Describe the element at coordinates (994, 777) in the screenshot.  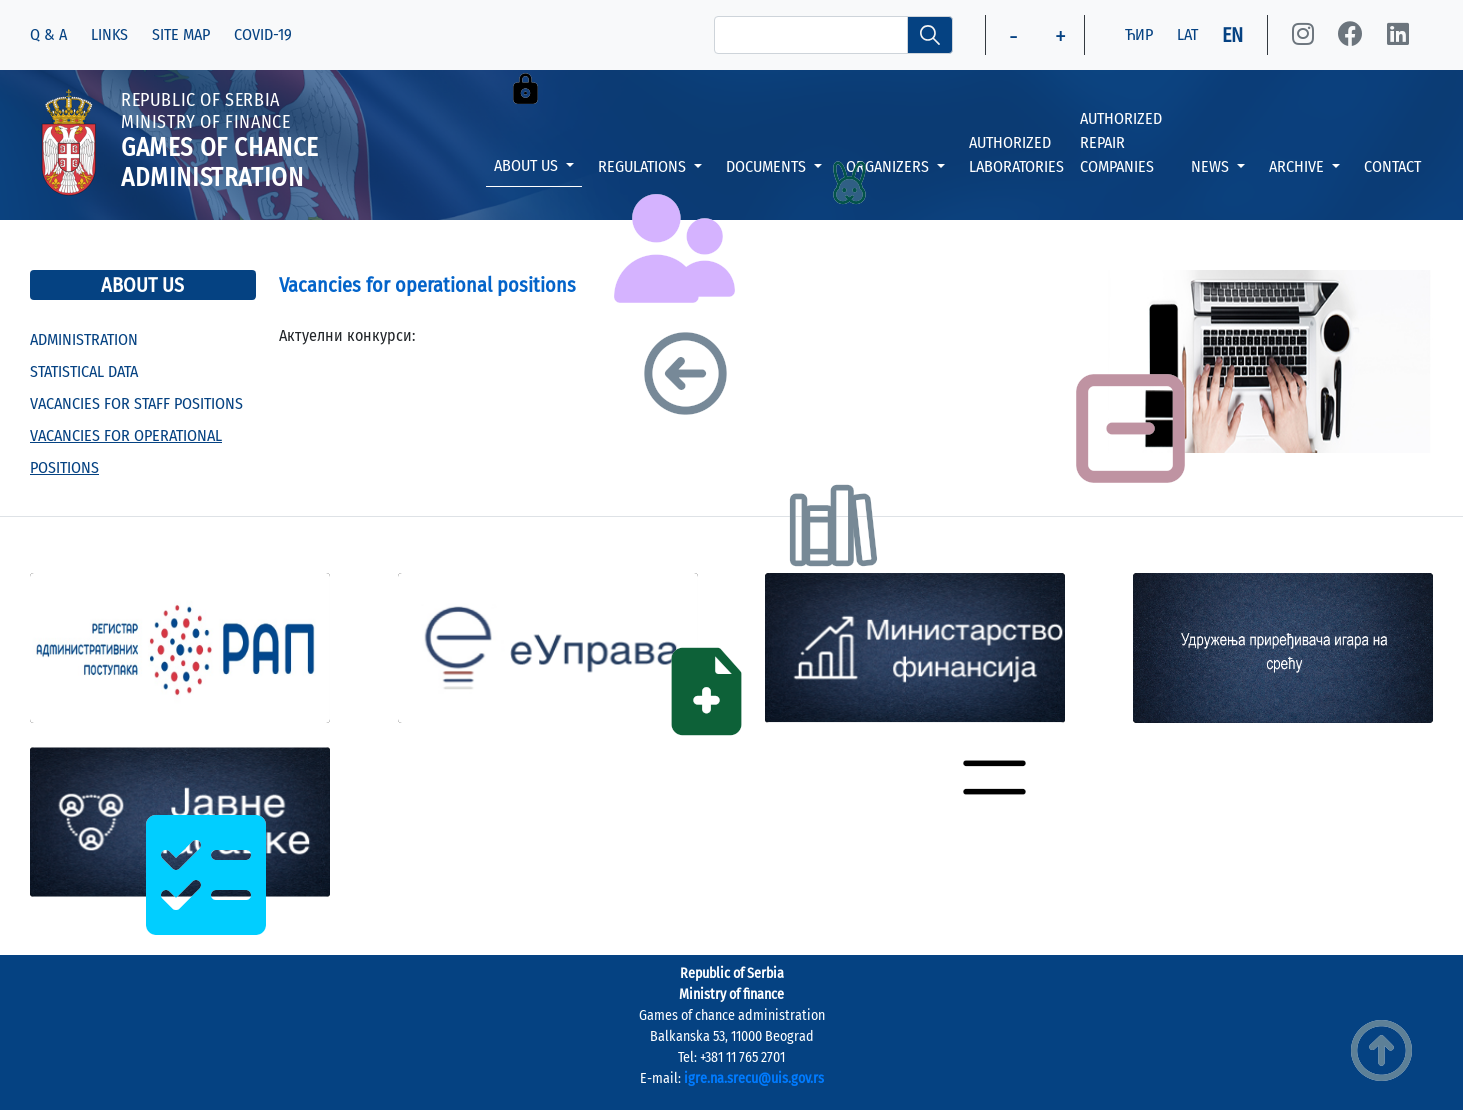
I see `open menu or navigation options` at that location.